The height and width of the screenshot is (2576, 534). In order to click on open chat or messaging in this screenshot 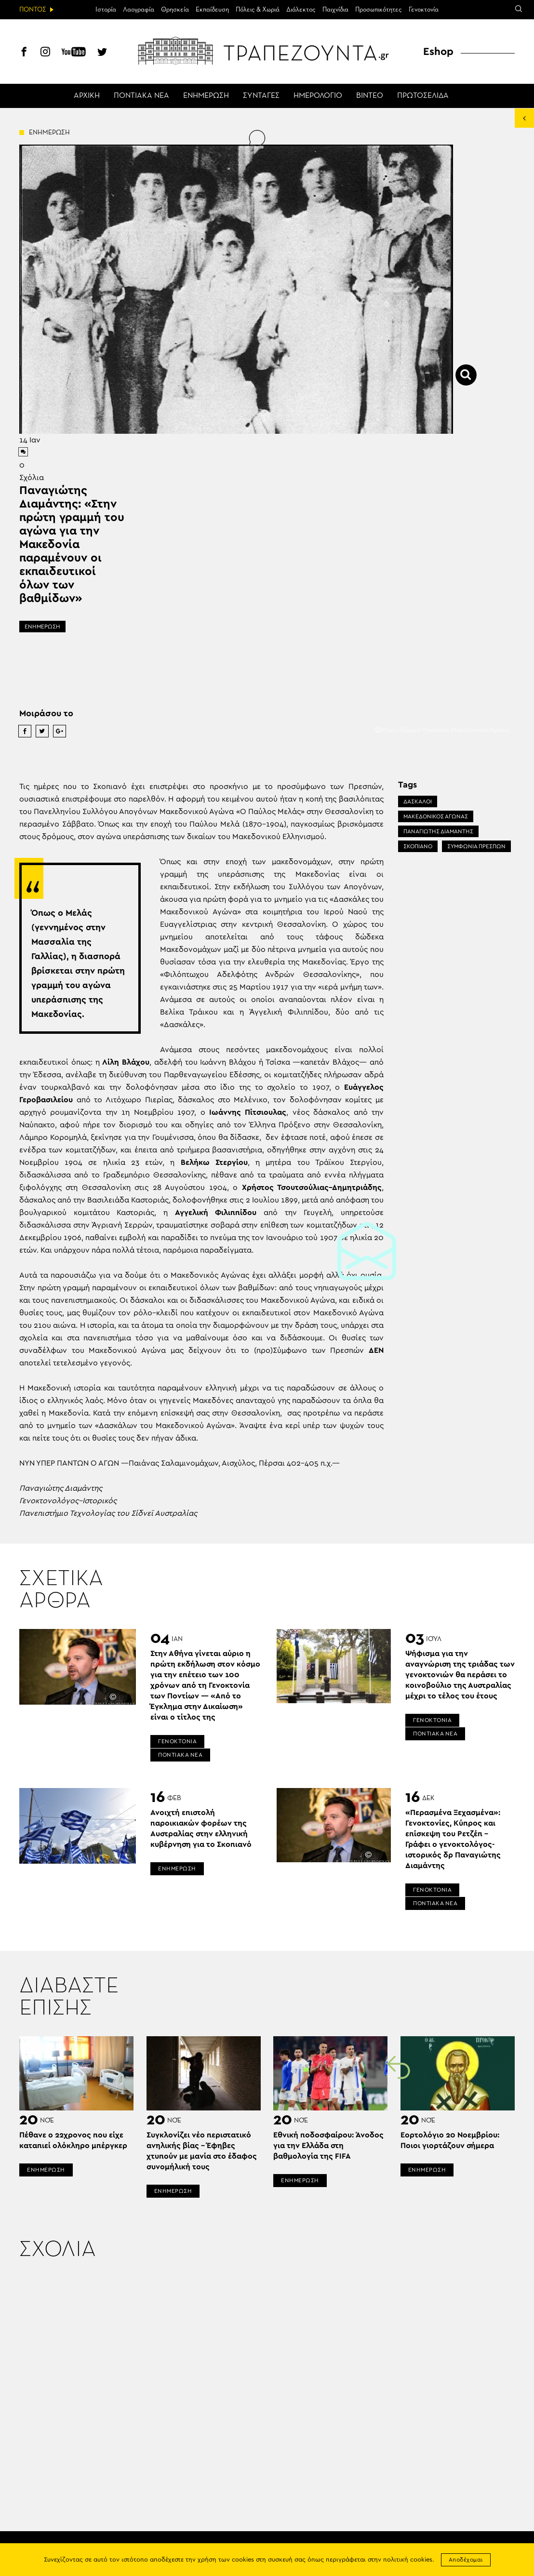, I will do `click(257, 138)`.